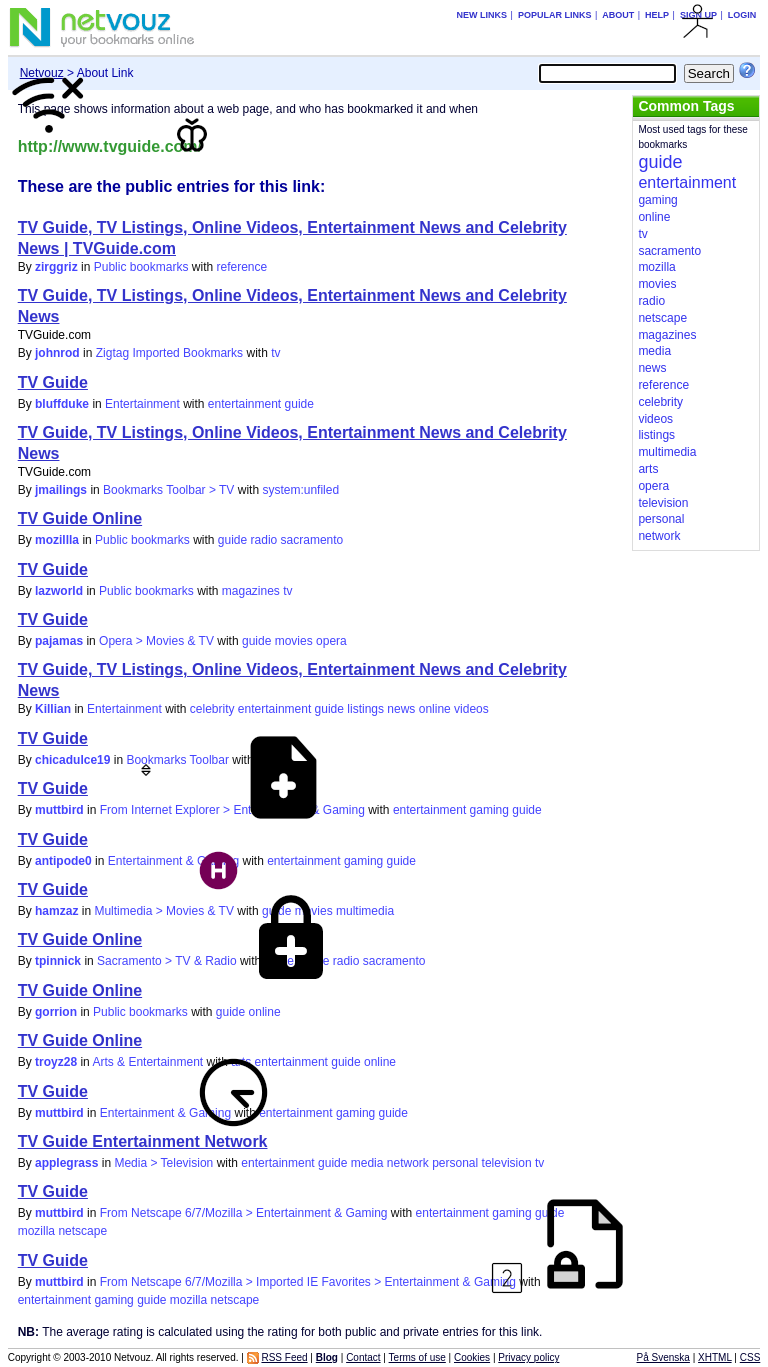 Image resolution: width=768 pixels, height=1367 pixels. What do you see at coordinates (146, 770) in the screenshot?
I see `expand or collapse a dropdown menu` at bounding box center [146, 770].